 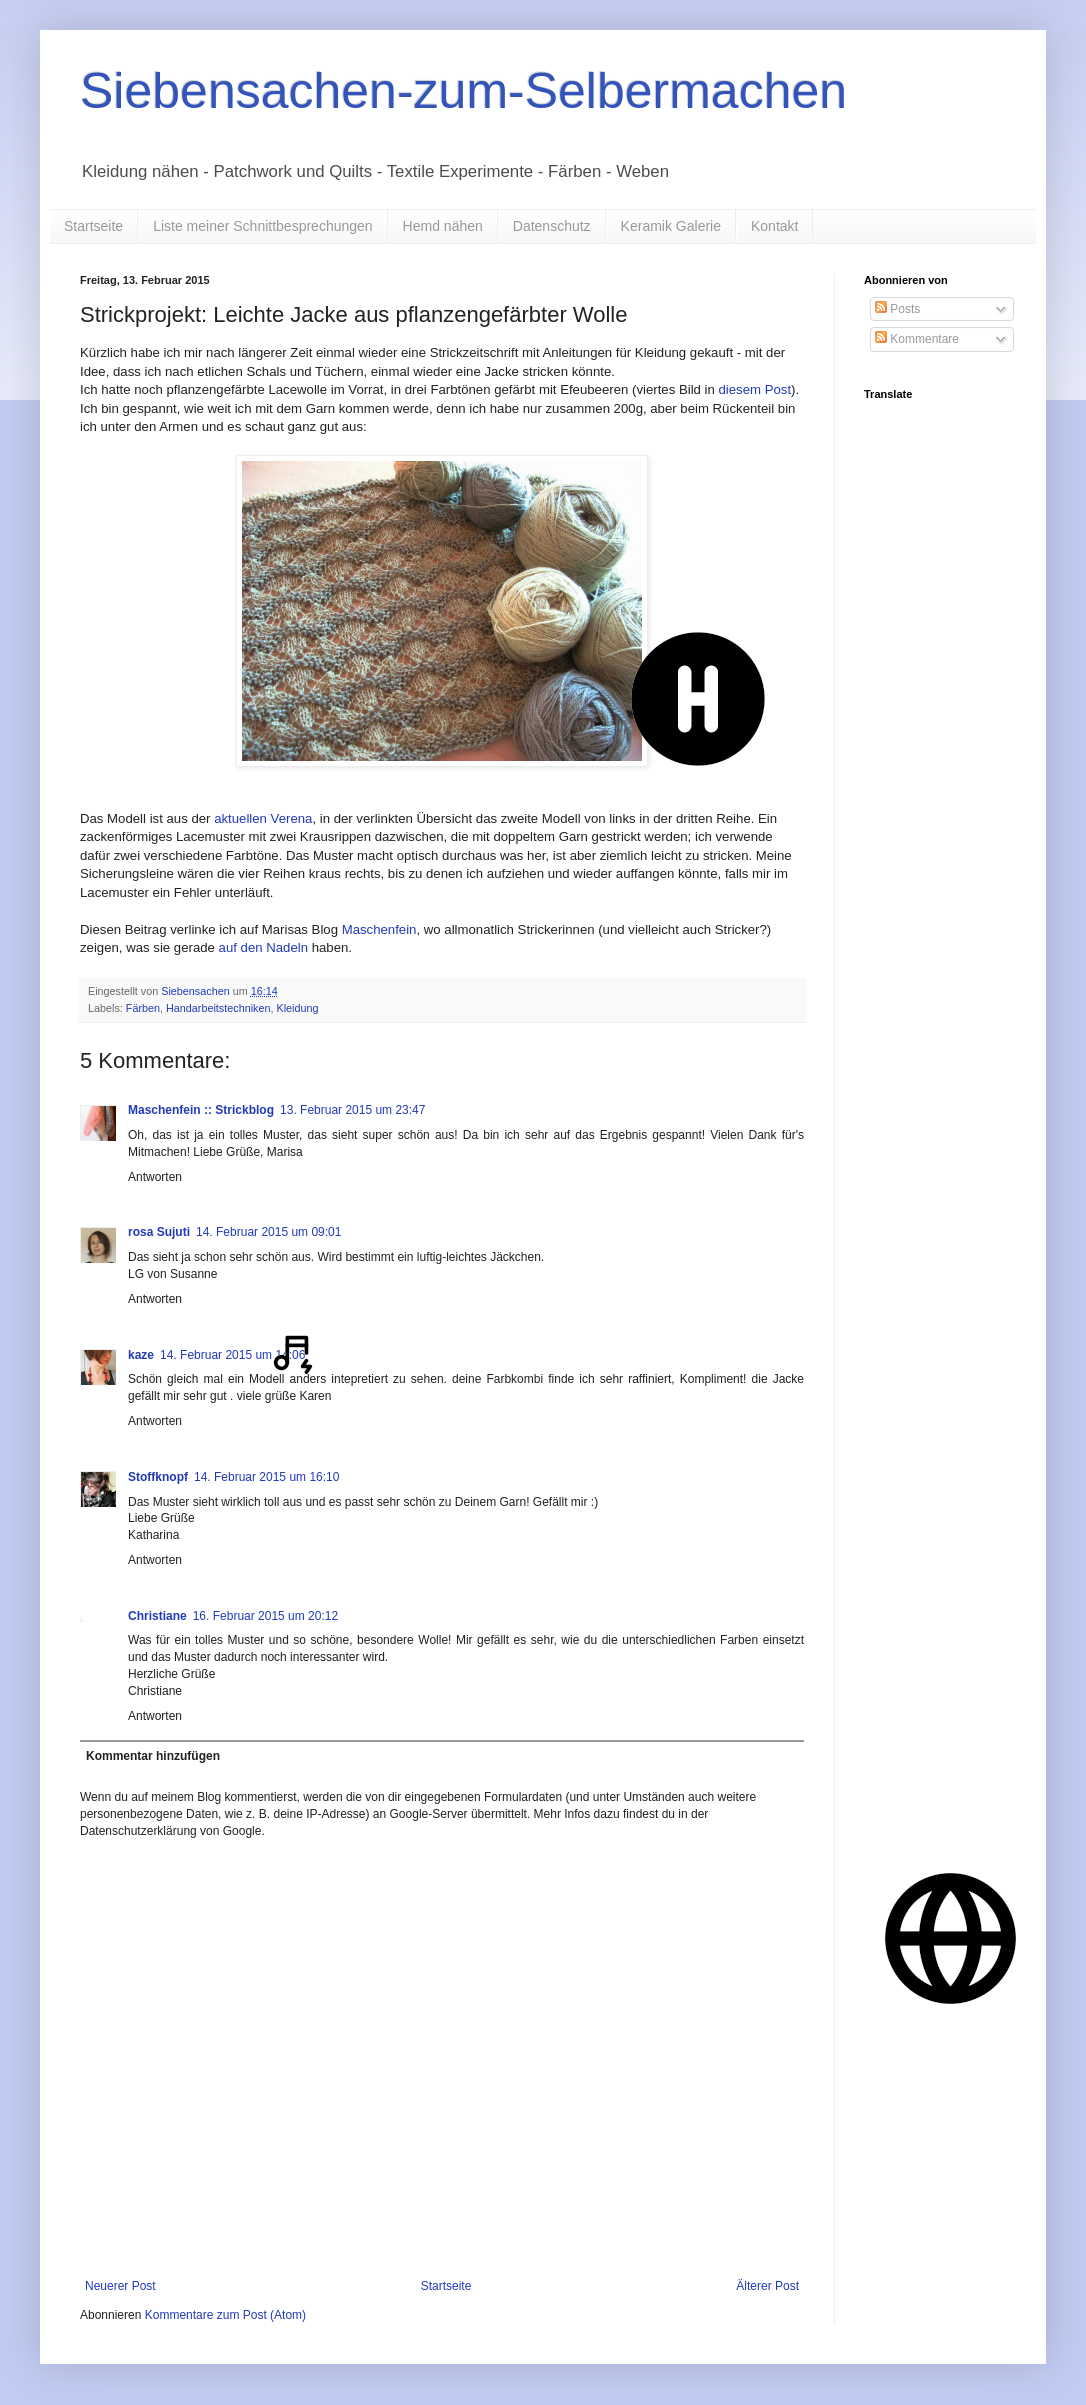 I want to click on indicates a hospital or medical facility nearby, so click(x=698, y=699).